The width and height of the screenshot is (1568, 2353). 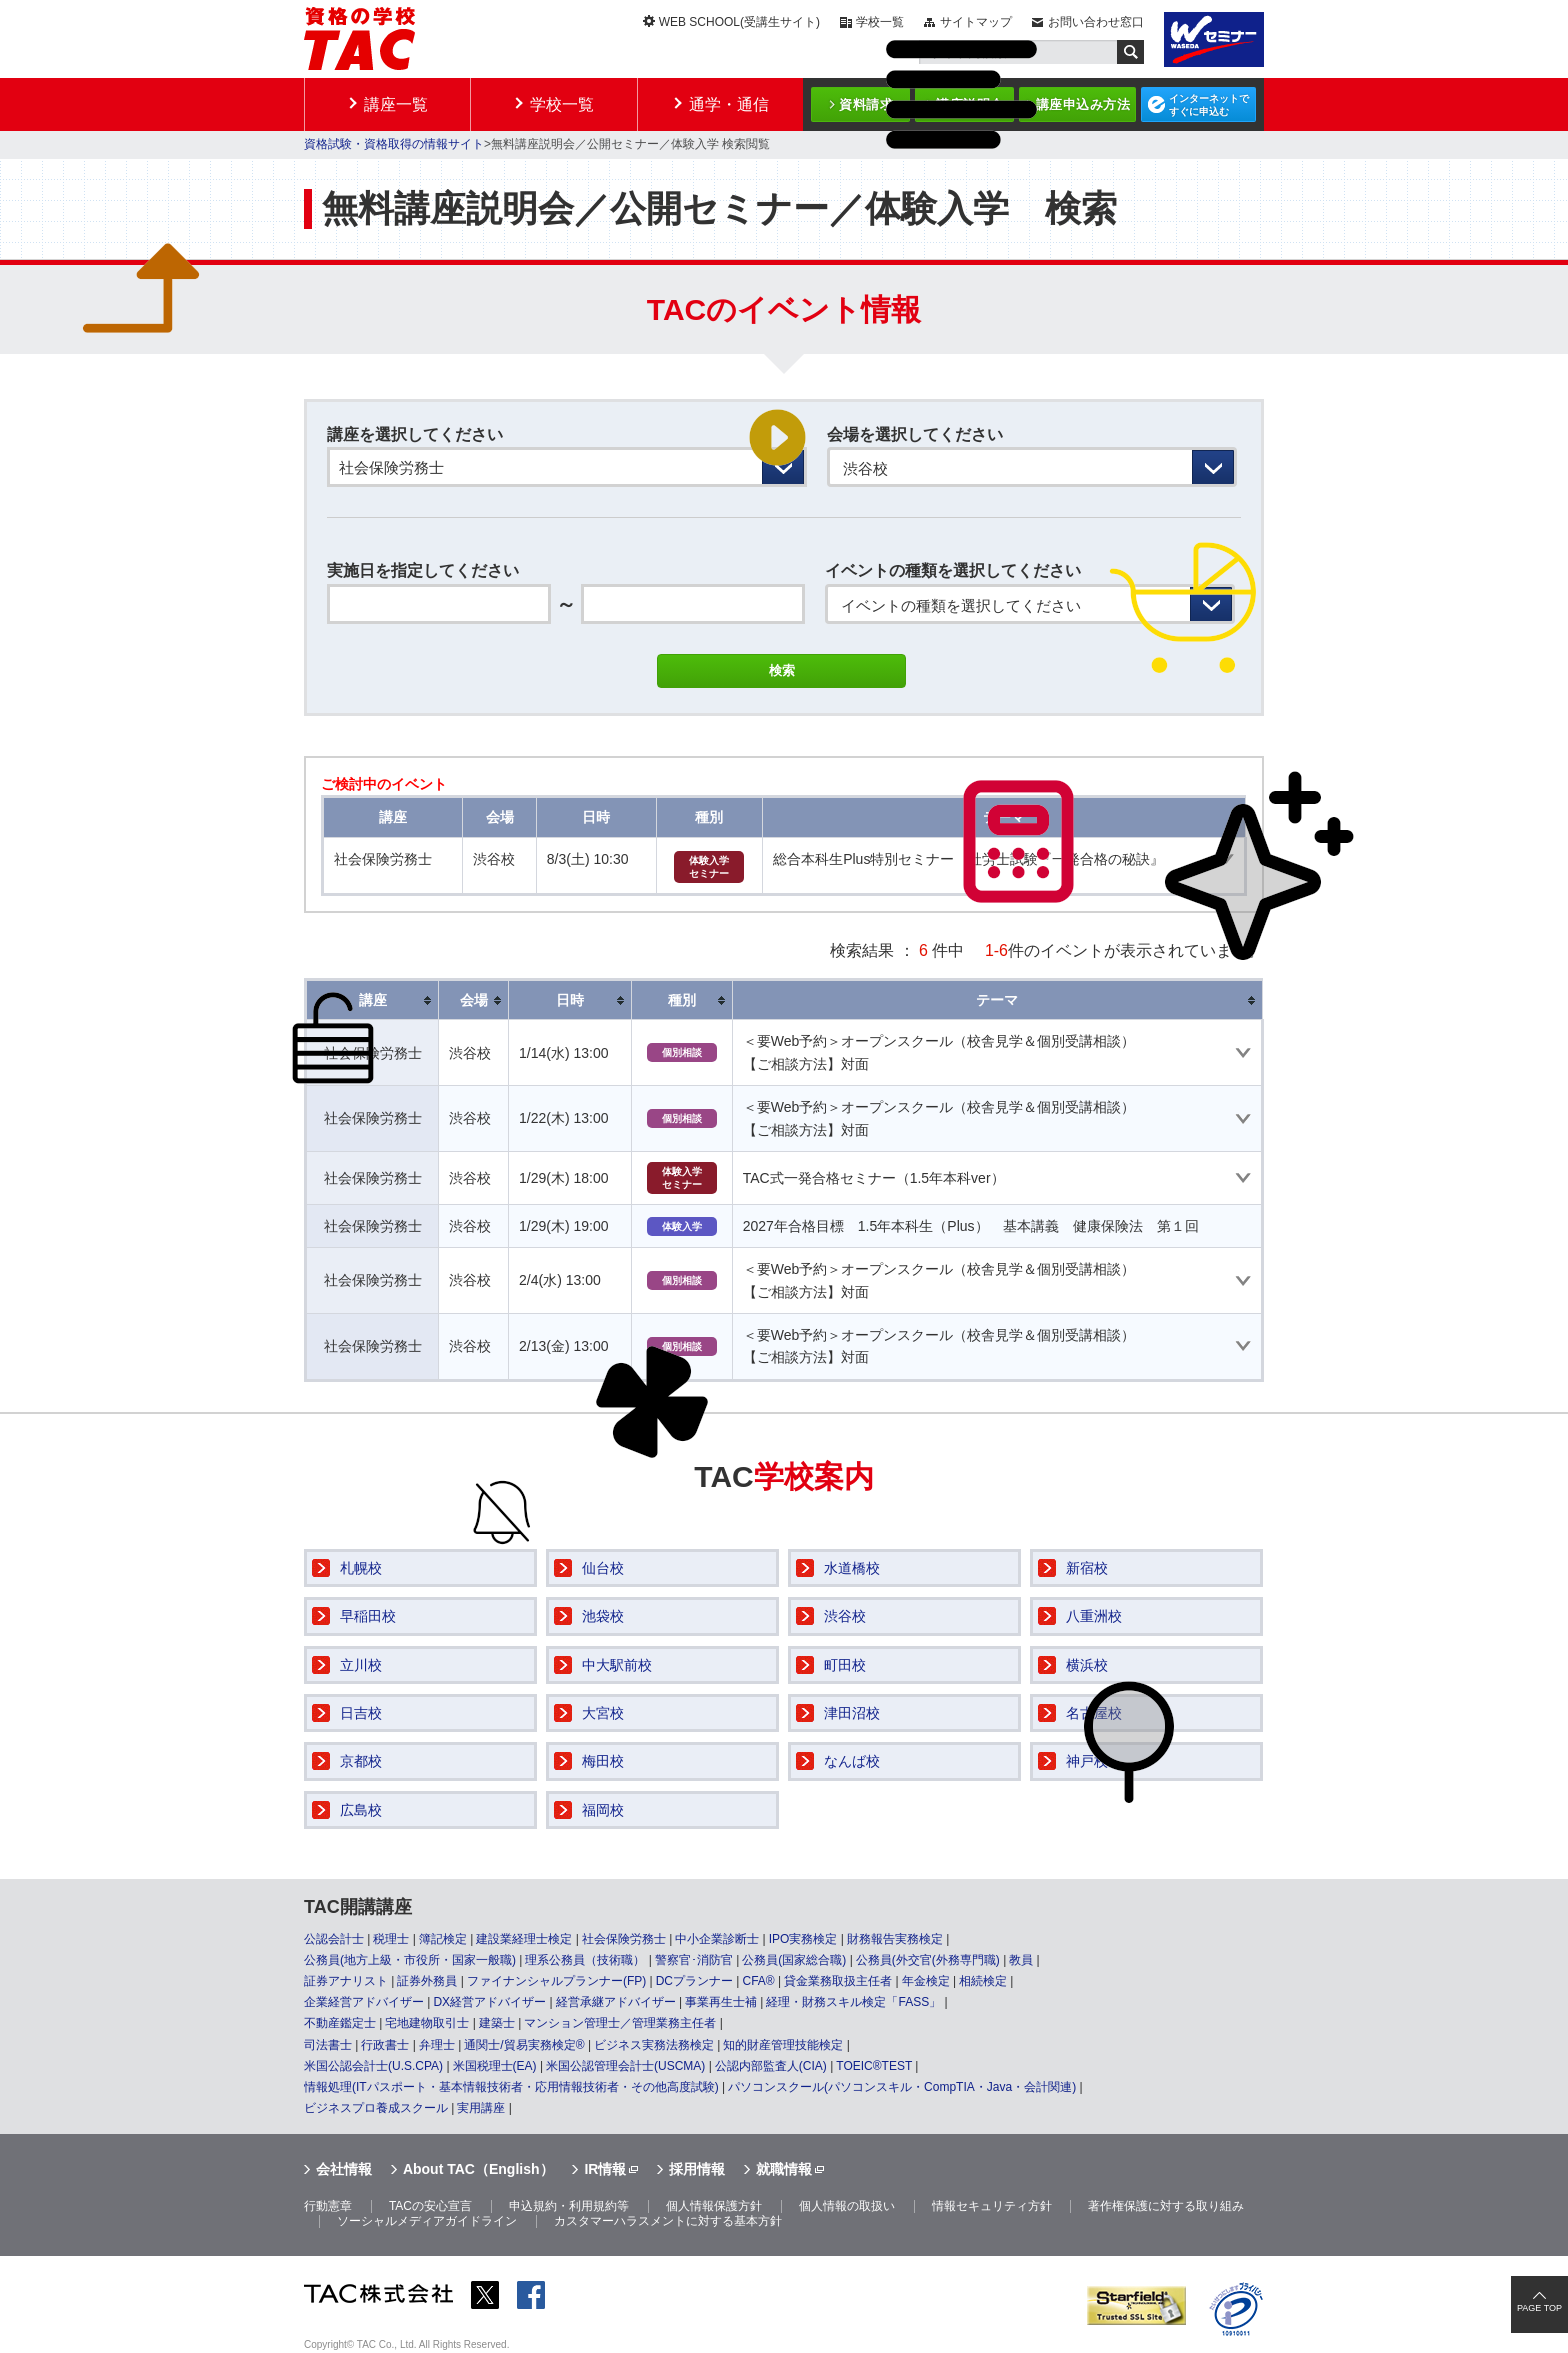 I want to click on unlocked or unsecured state, so click(x=333, y=1043).